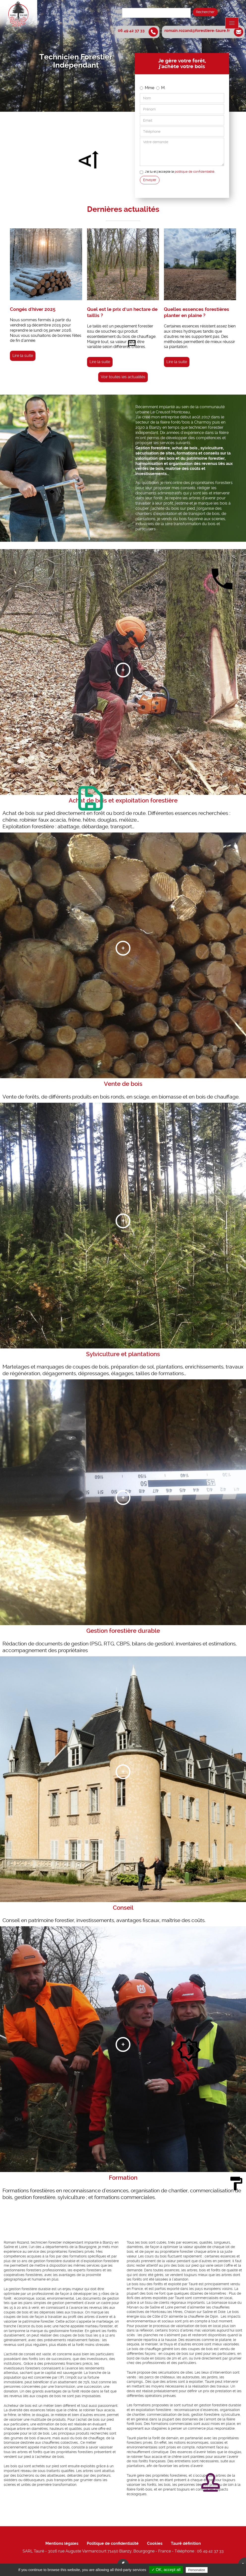 Image resolution: width=246 pixels, height=2576 pixels. What do you see at coordinates (91, 798) in the screenshot?
I see `save current file or document` at bounding box center [91, 798].